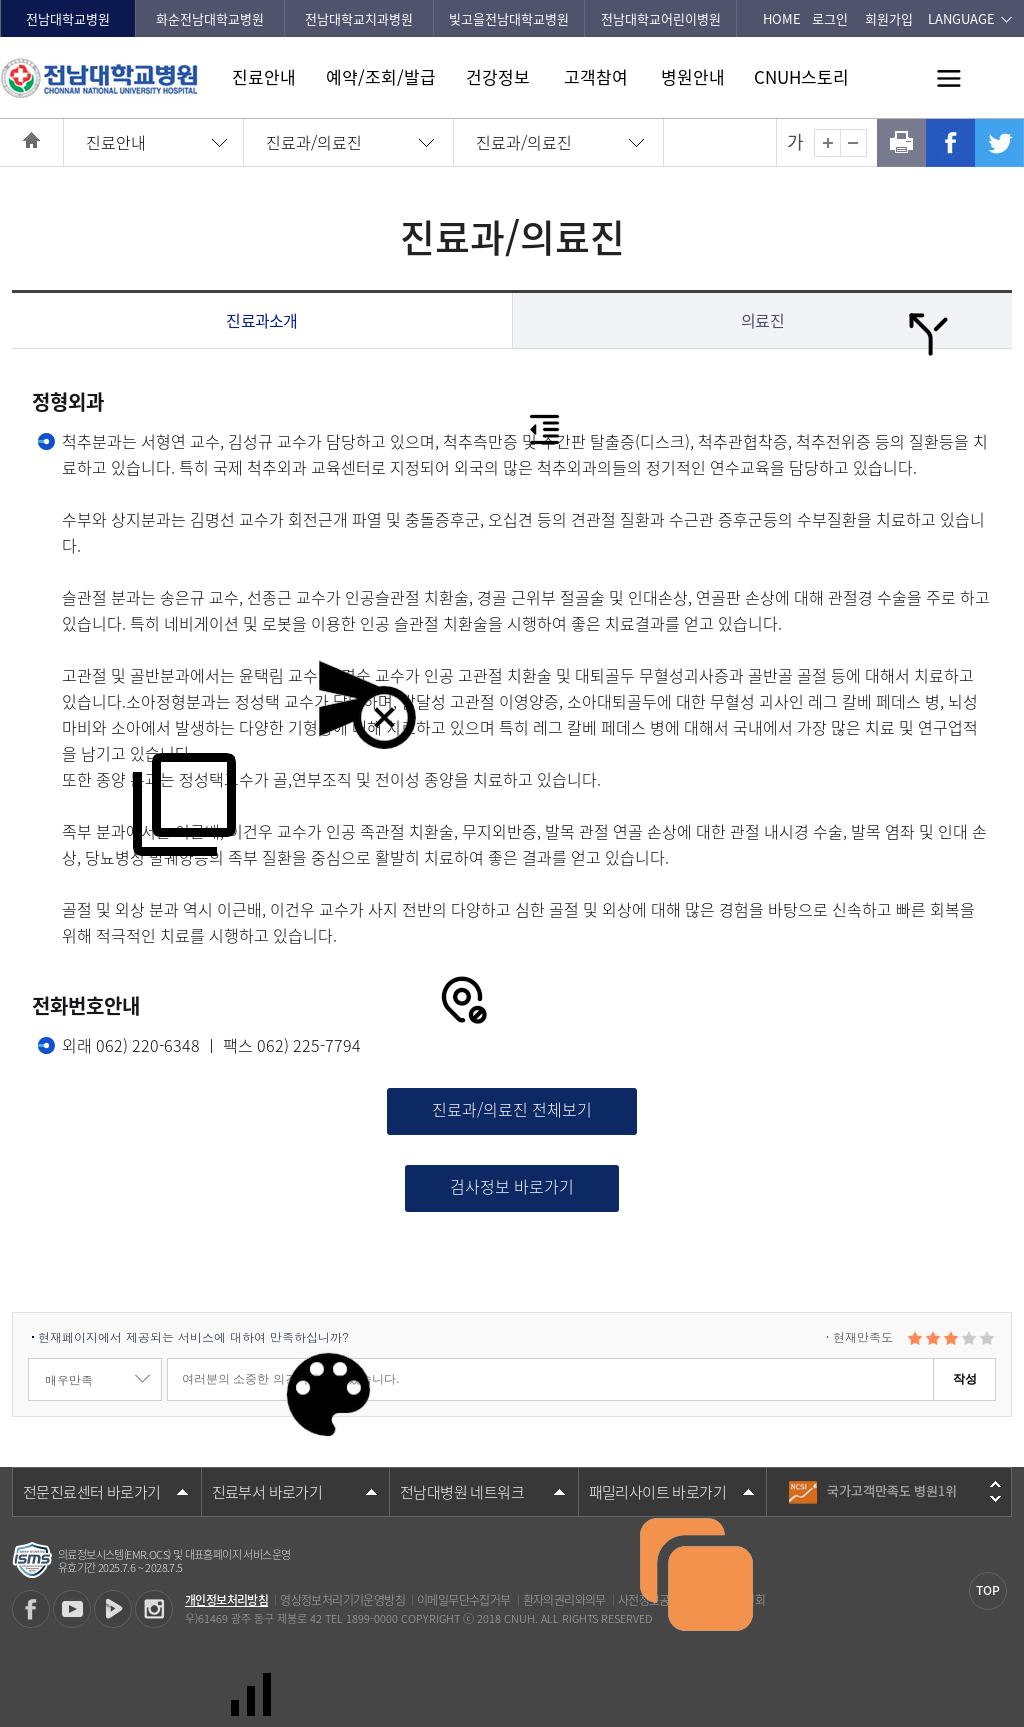  I want to click on indicates no filter is applied, so click(184, 804).